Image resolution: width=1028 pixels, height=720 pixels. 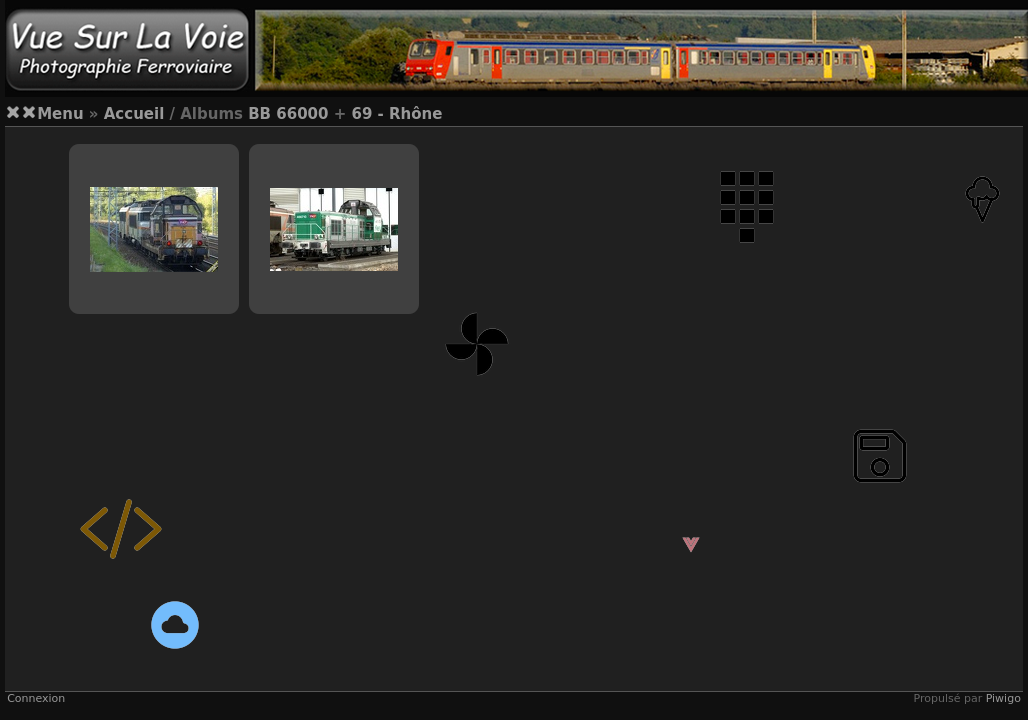 What do you see at coordinates (880, 456) in the screenshot?
I see `save current file or document` at bounding box center [880, 456].